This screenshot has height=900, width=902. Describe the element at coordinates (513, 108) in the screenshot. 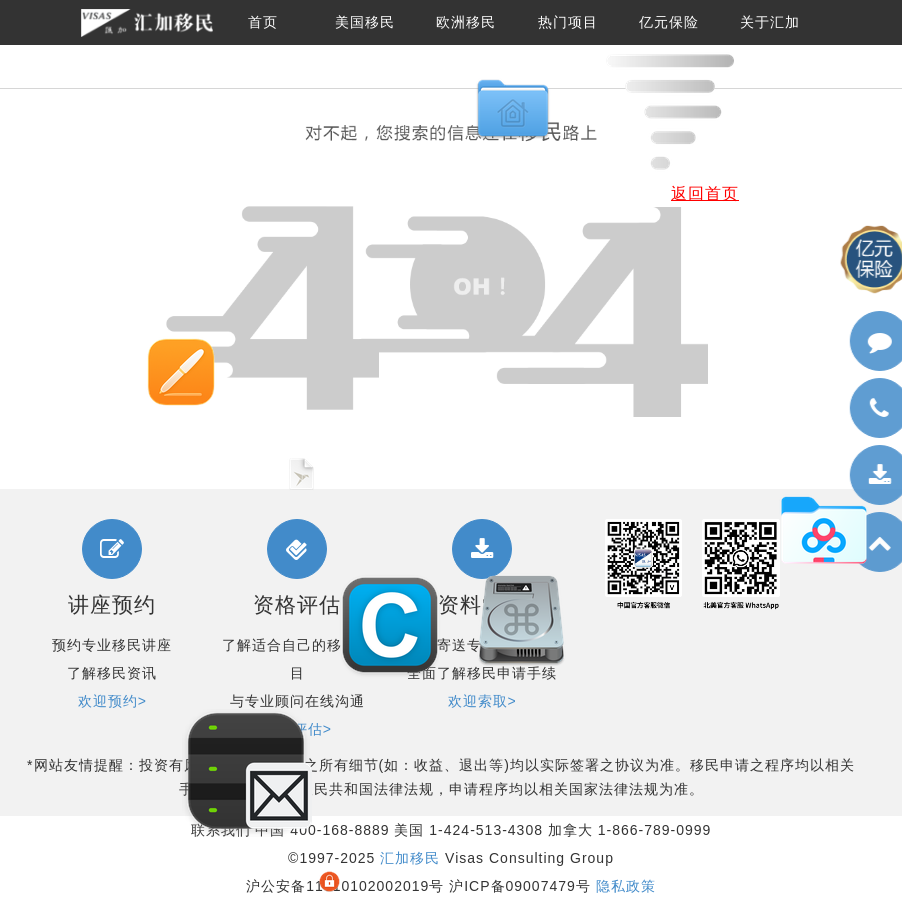

I see `open HomeKit accessories and settings folder` at that location.